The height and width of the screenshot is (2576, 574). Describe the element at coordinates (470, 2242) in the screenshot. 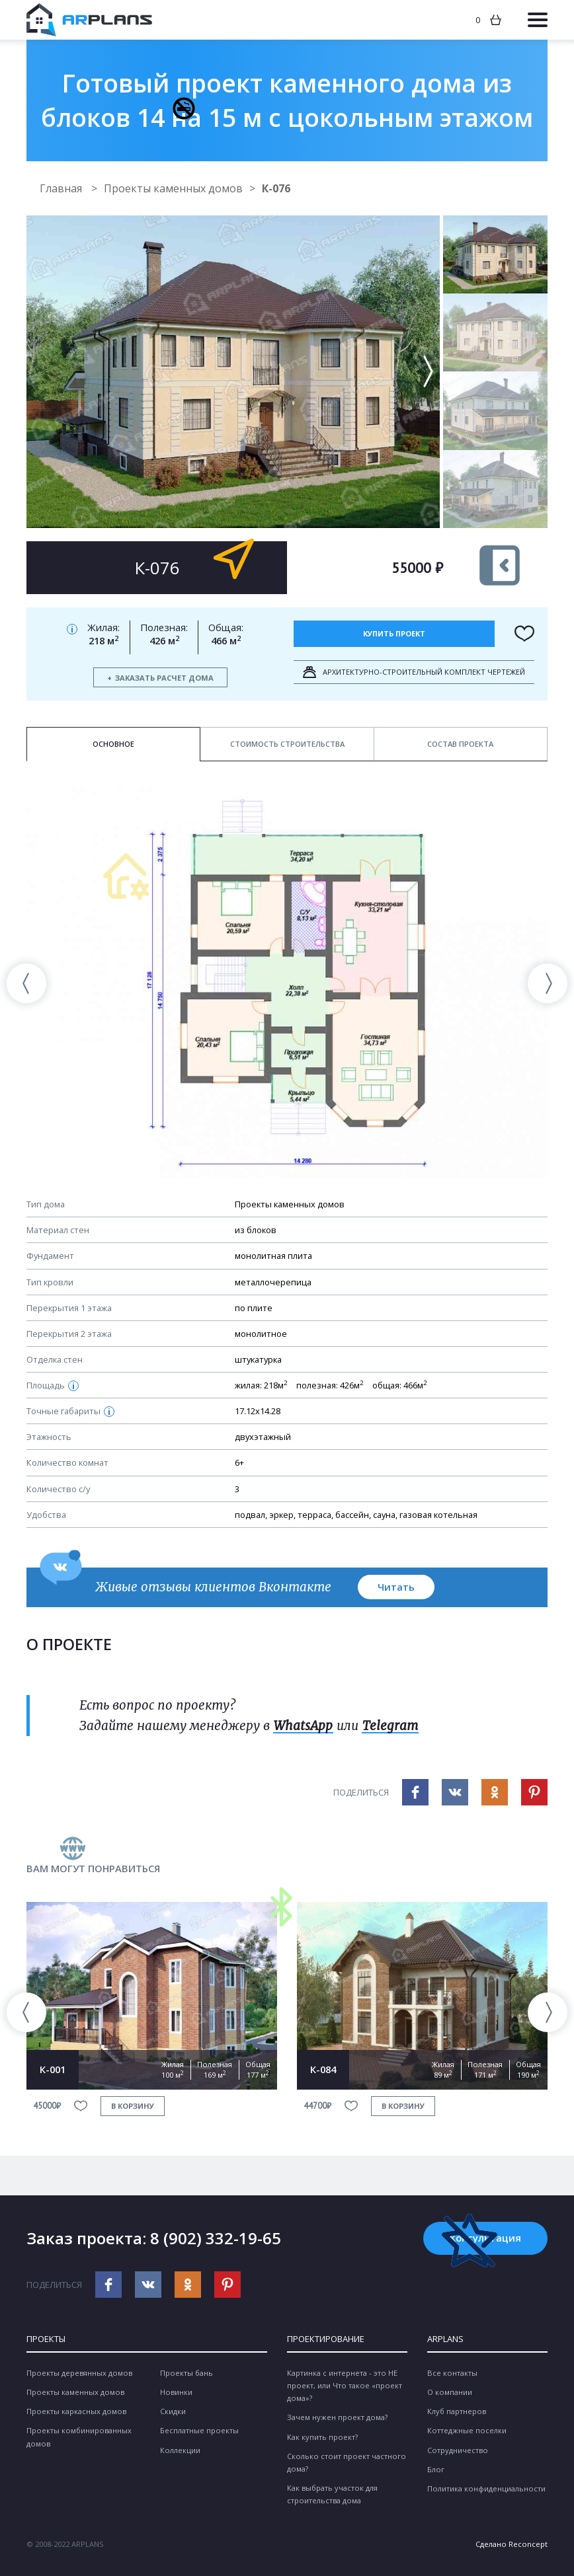

I see `remove from favorites` at that location.